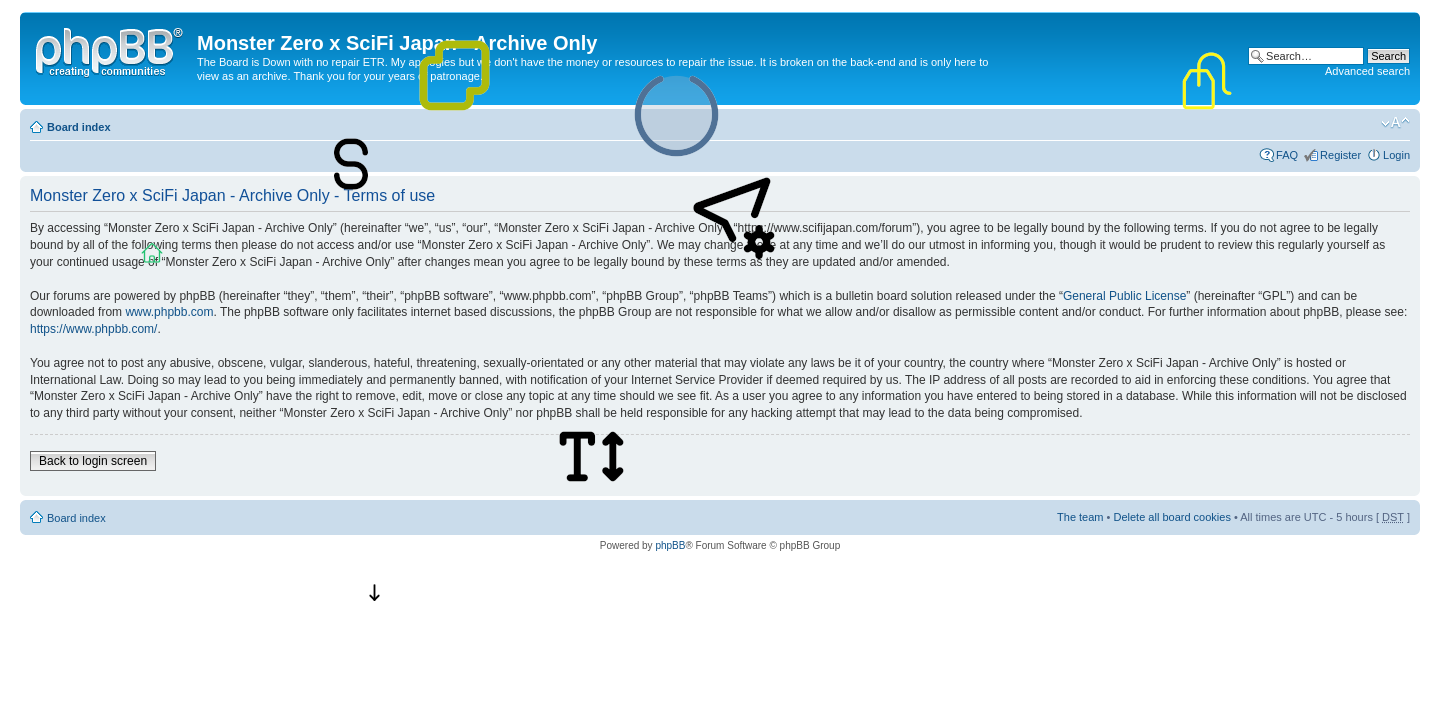 Image resolution: width=1440 pixels, height=727 pixels. What do you see at coordinates (676, 114) in the screenshot?
I see `loading or processing in progress` at bounding box center [676, 114].